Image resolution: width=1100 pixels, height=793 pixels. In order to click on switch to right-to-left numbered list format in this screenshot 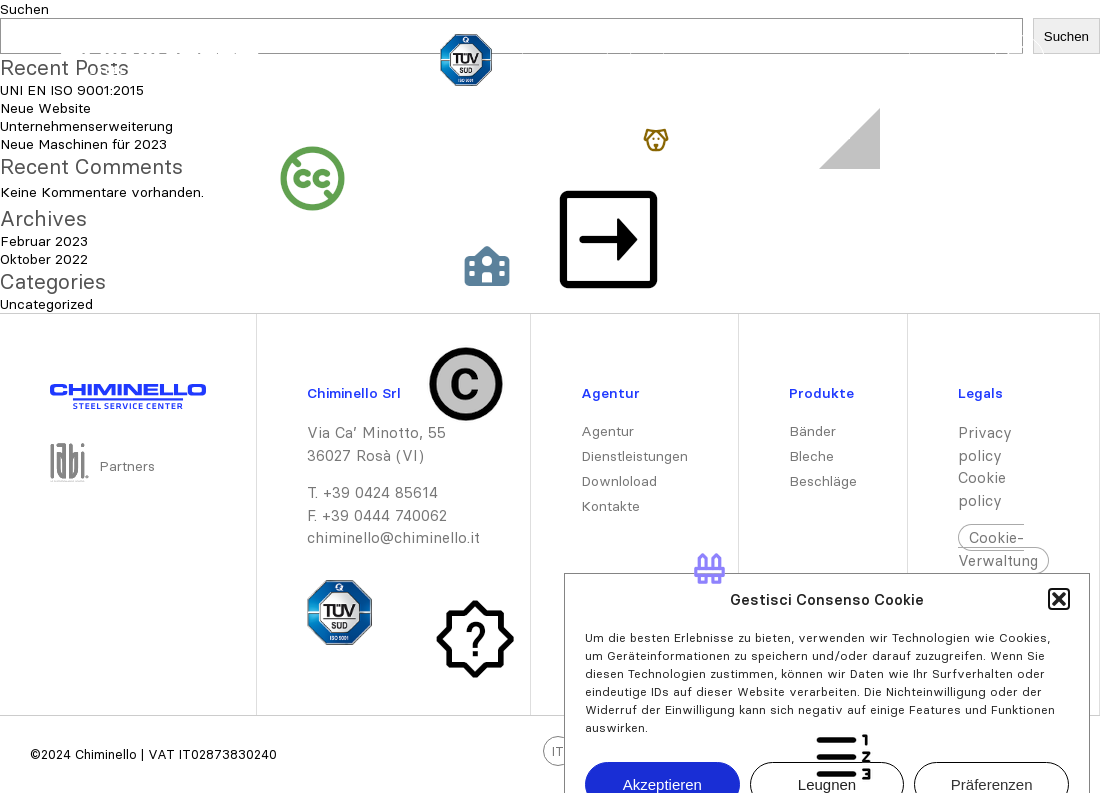, I will do `click(845, 757)`.